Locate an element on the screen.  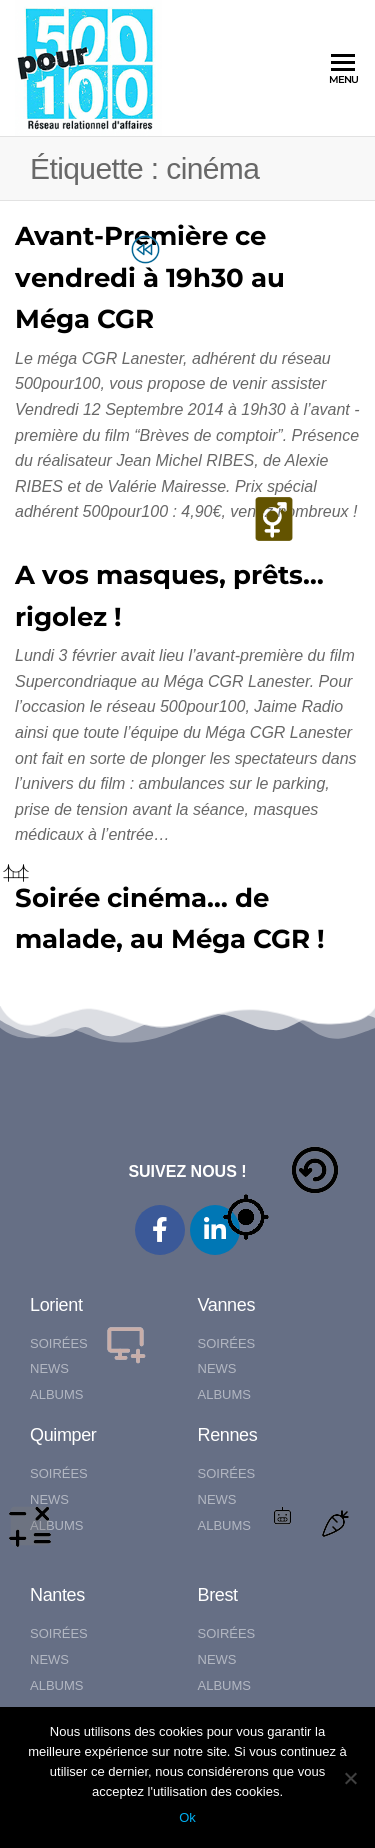
view bridge or crossing information is located at coordinates (16, 873).